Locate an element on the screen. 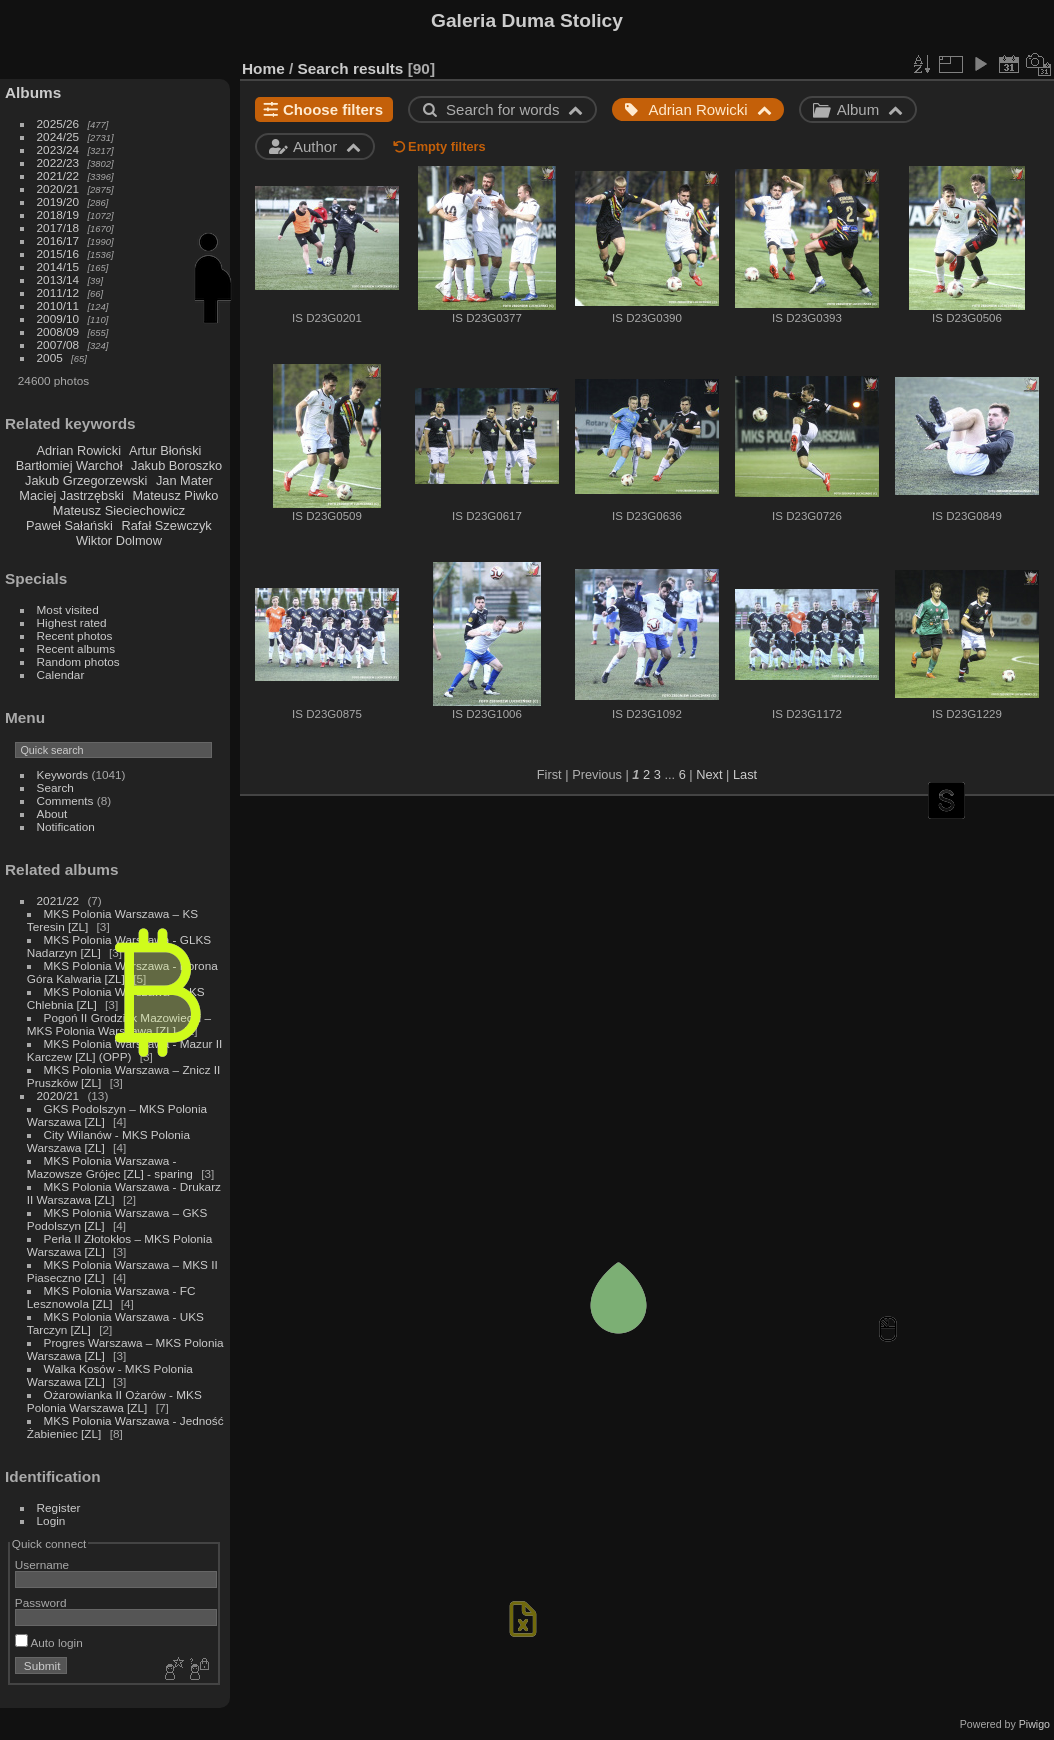 Image resolution: width=1054 pixels, height=1740 pixels. indicates pregnancy-related features or services is located at coordinates (213, 278).